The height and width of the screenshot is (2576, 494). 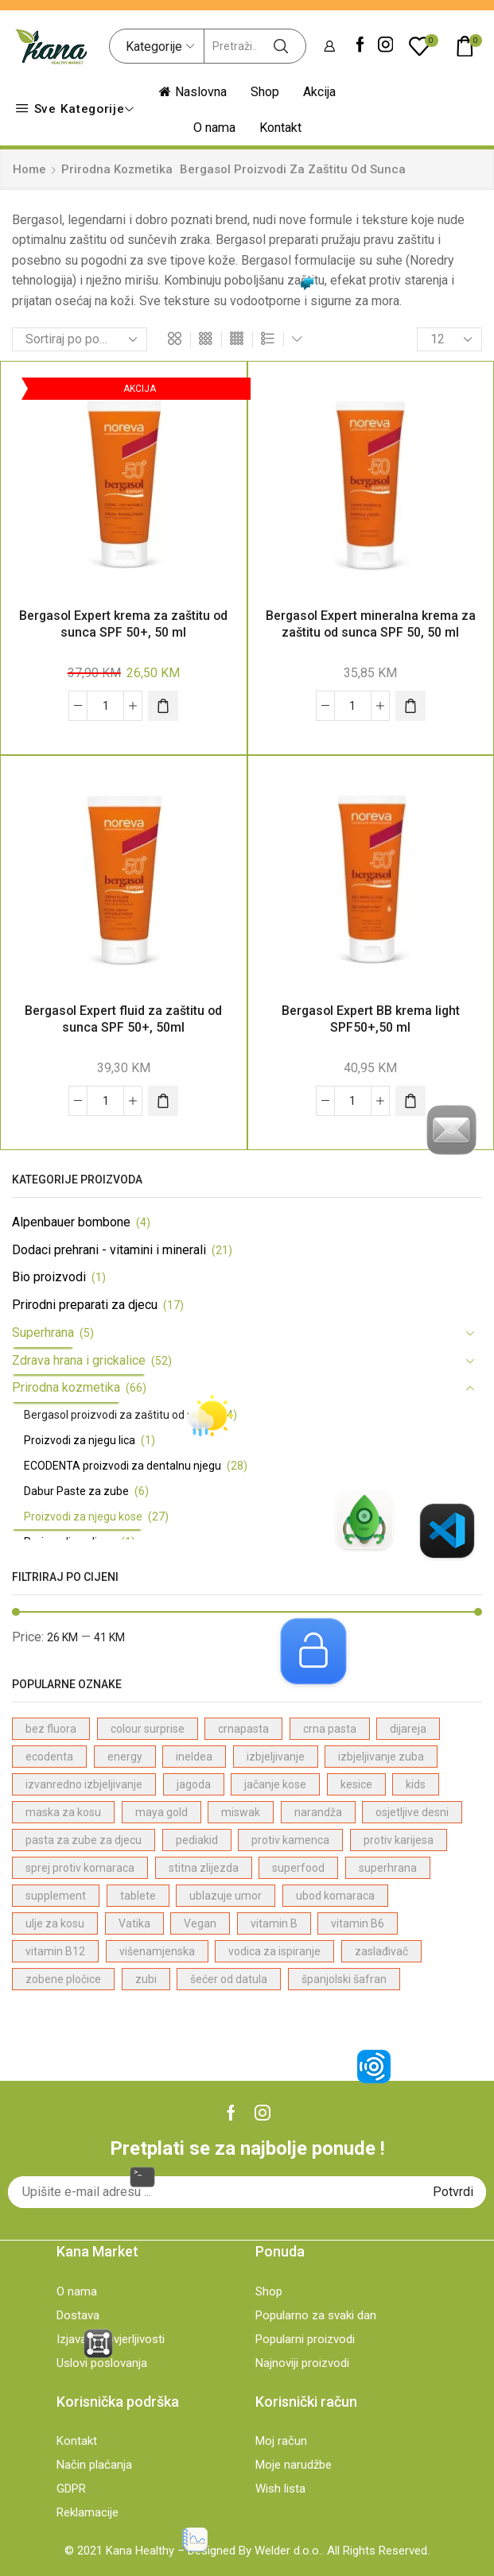 What do you see at coordinates (210, 1416) in the screenshot?
I see `indicates rainy weather with daytime sun breaks` at bounding box center [210, 1416].